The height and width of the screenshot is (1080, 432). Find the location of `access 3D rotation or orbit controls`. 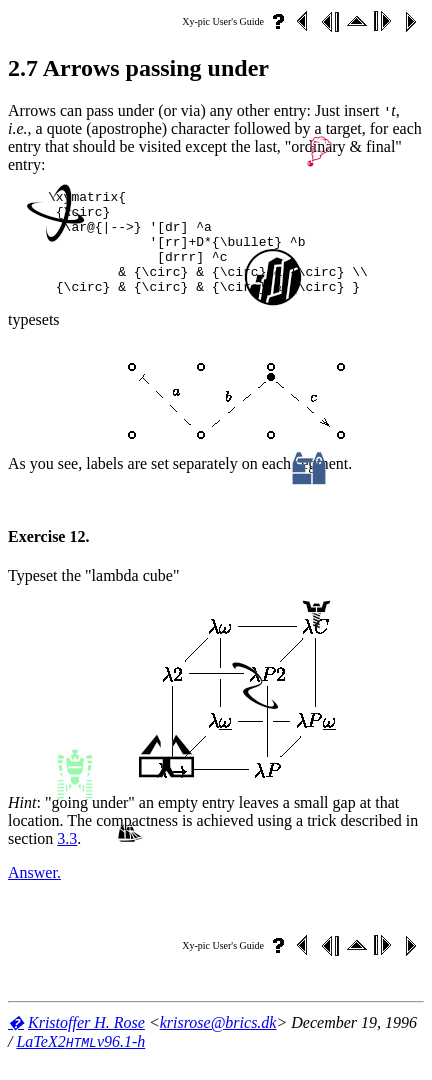

access 3D rotation or orbit controls is located at coordinates (56, 213).